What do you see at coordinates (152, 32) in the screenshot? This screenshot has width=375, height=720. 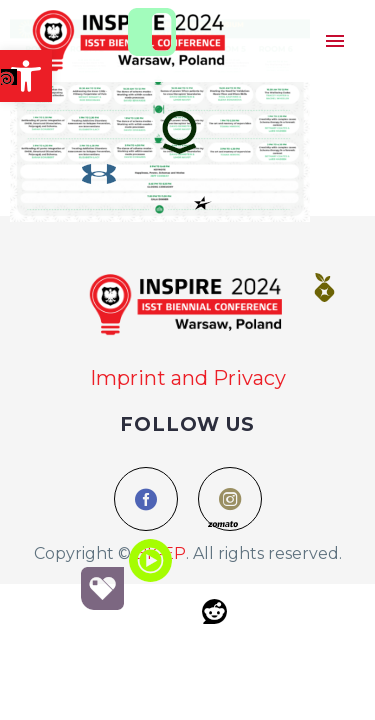 I see `open Fig terminal autocomplete app` at bounding box center [152, 32].